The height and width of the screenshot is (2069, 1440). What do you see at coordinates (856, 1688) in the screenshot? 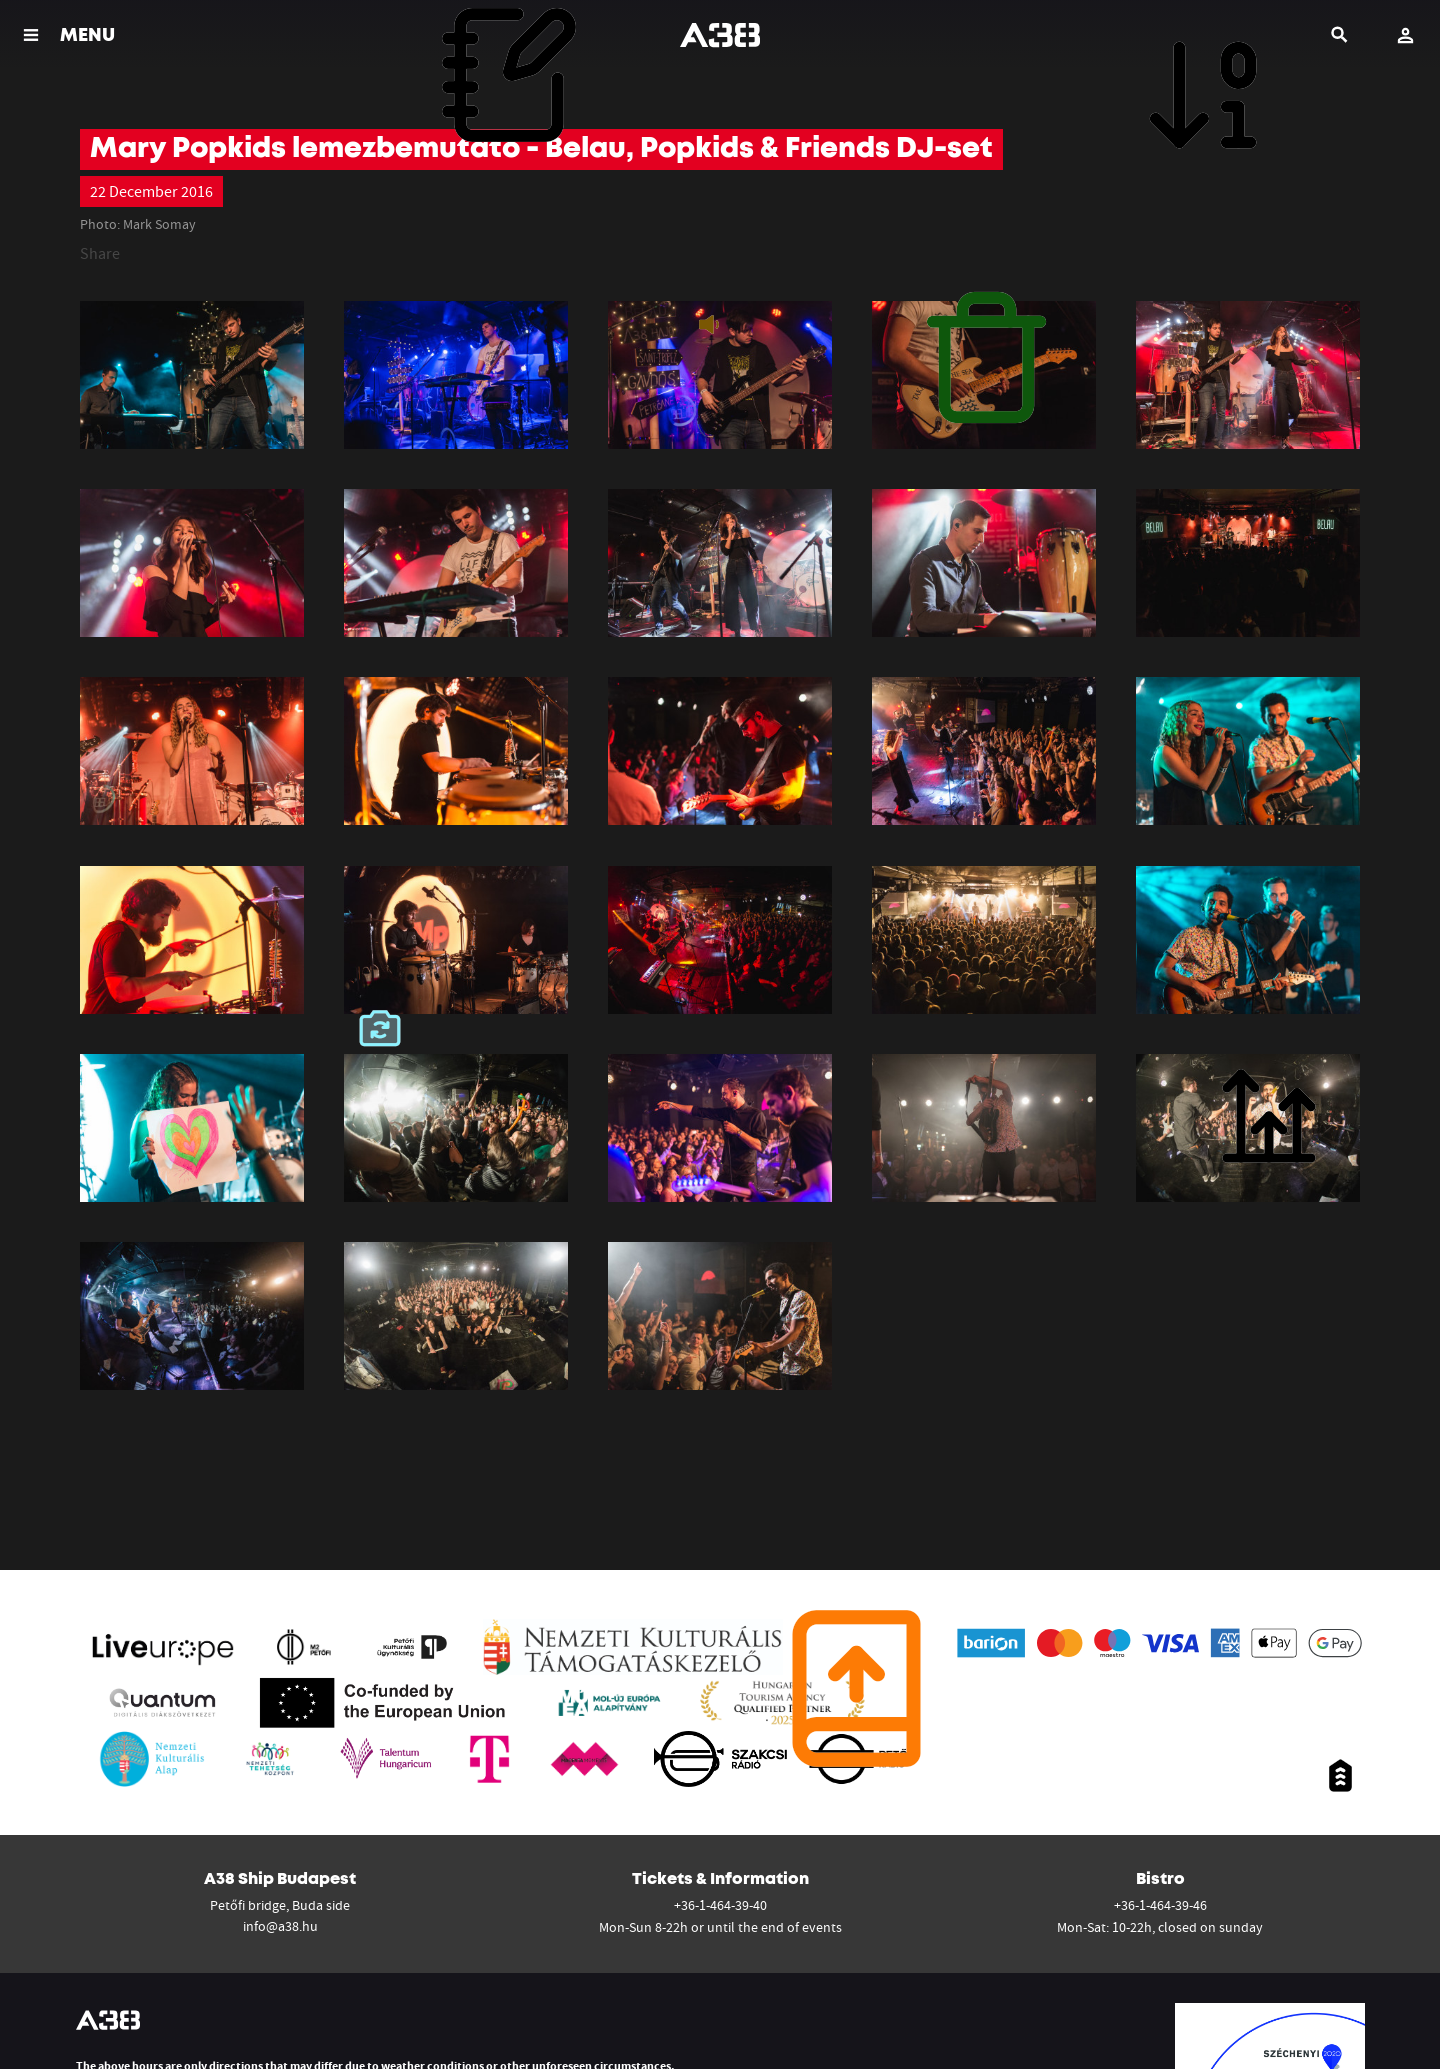
I see `upload a book or document` at bounding box center [856, 1688].